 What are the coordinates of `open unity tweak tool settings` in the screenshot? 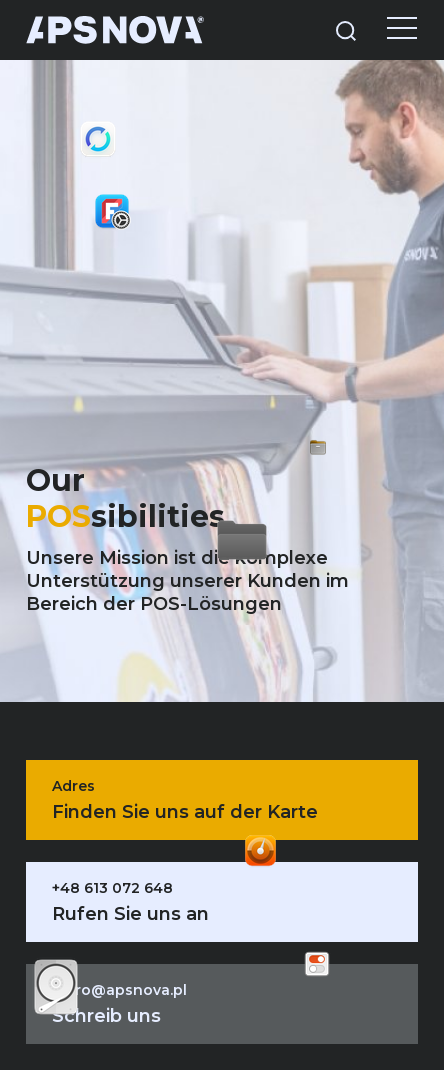 It's located at (317, 964).